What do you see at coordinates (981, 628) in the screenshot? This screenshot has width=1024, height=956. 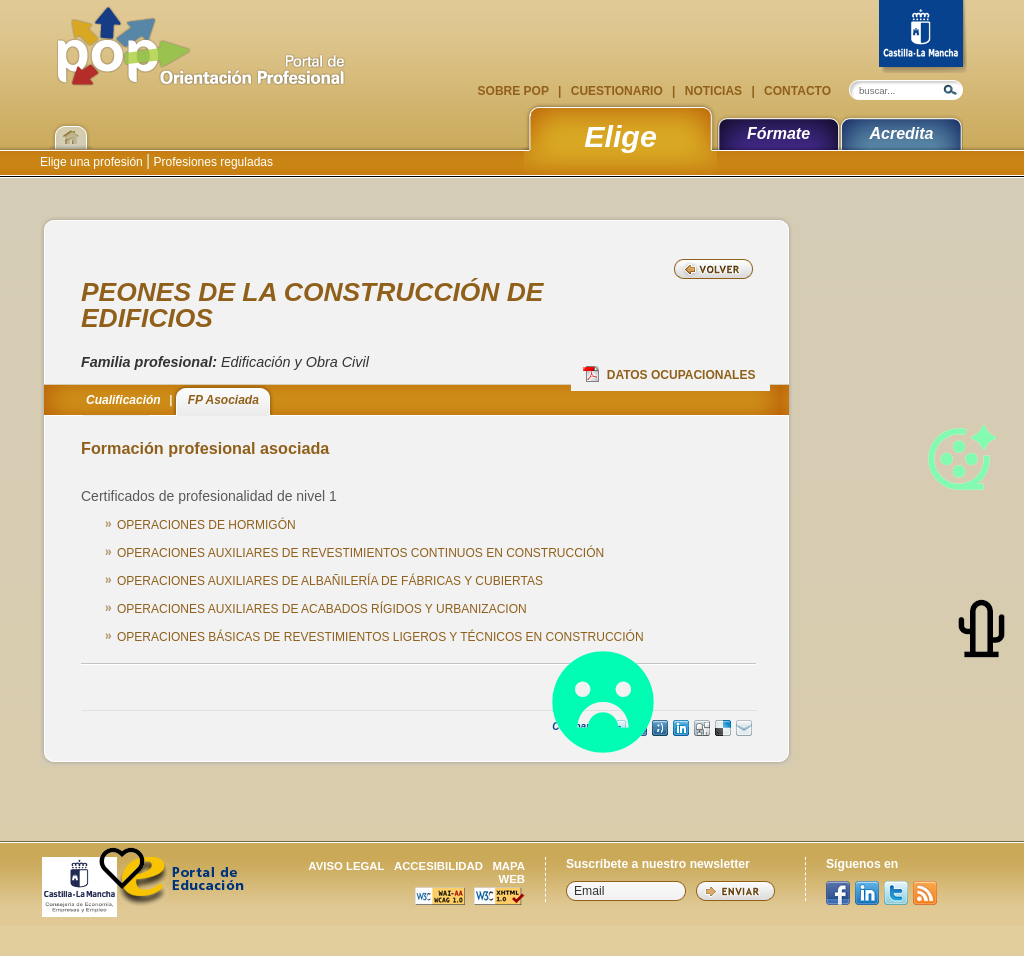 I see `indicates desert or arid climate theme` at bounding box center [981, 628].